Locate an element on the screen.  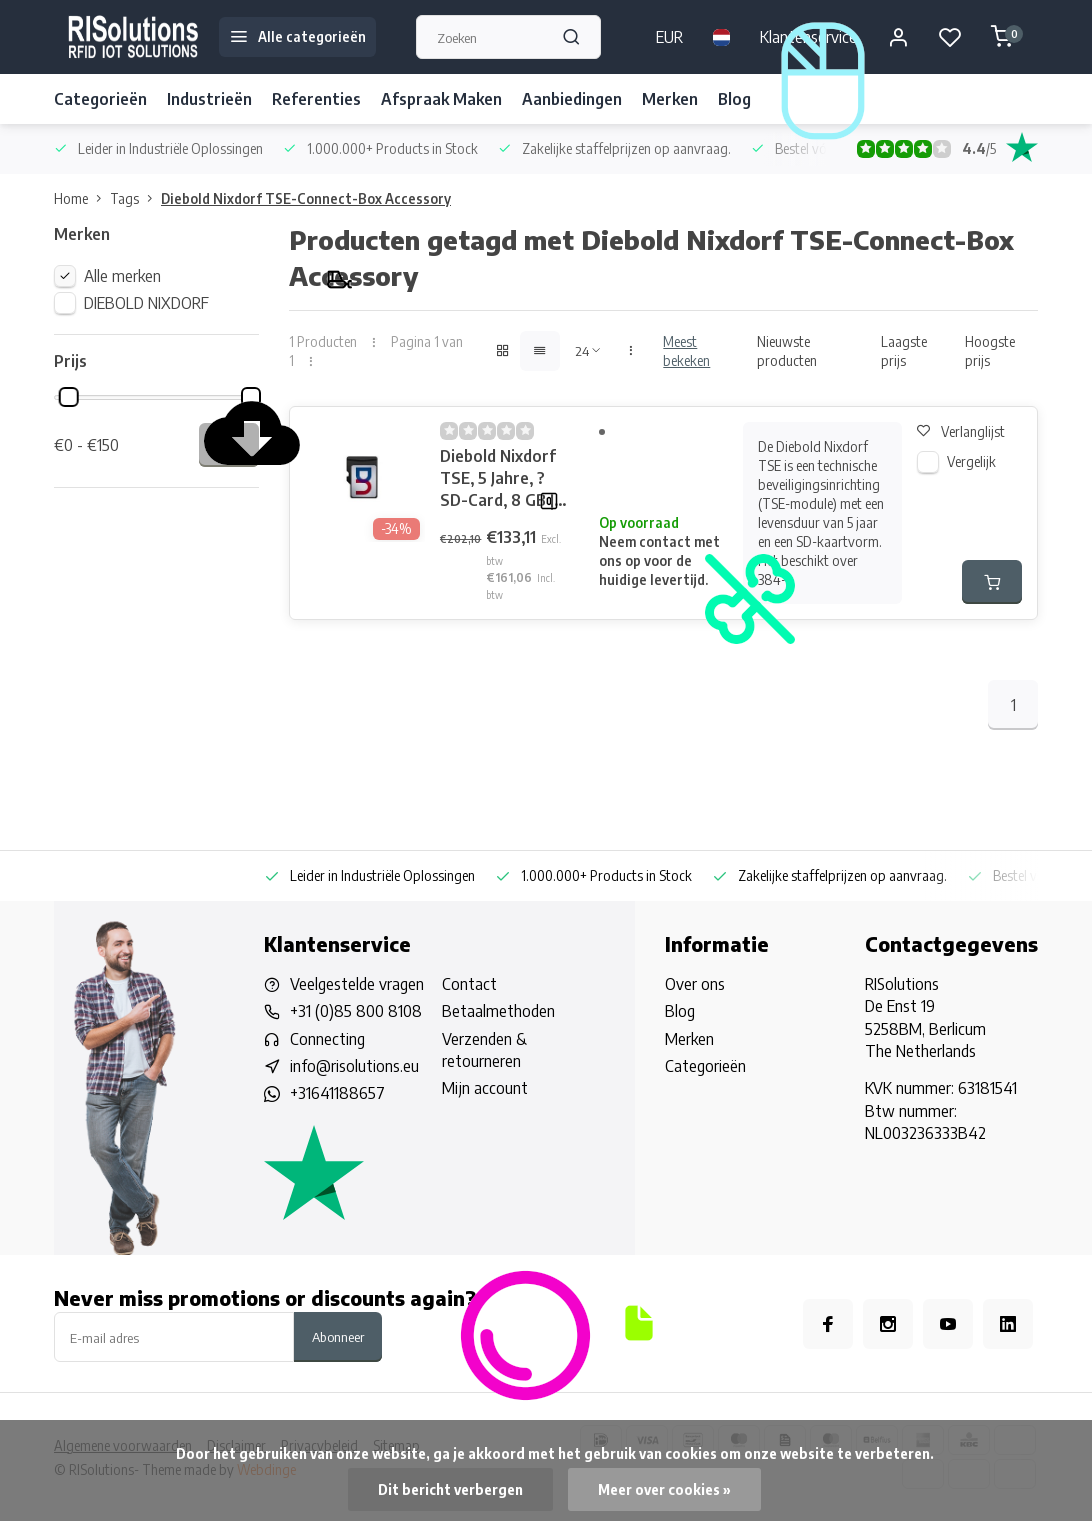
construction or building project category is located at coordinates (339, 279).